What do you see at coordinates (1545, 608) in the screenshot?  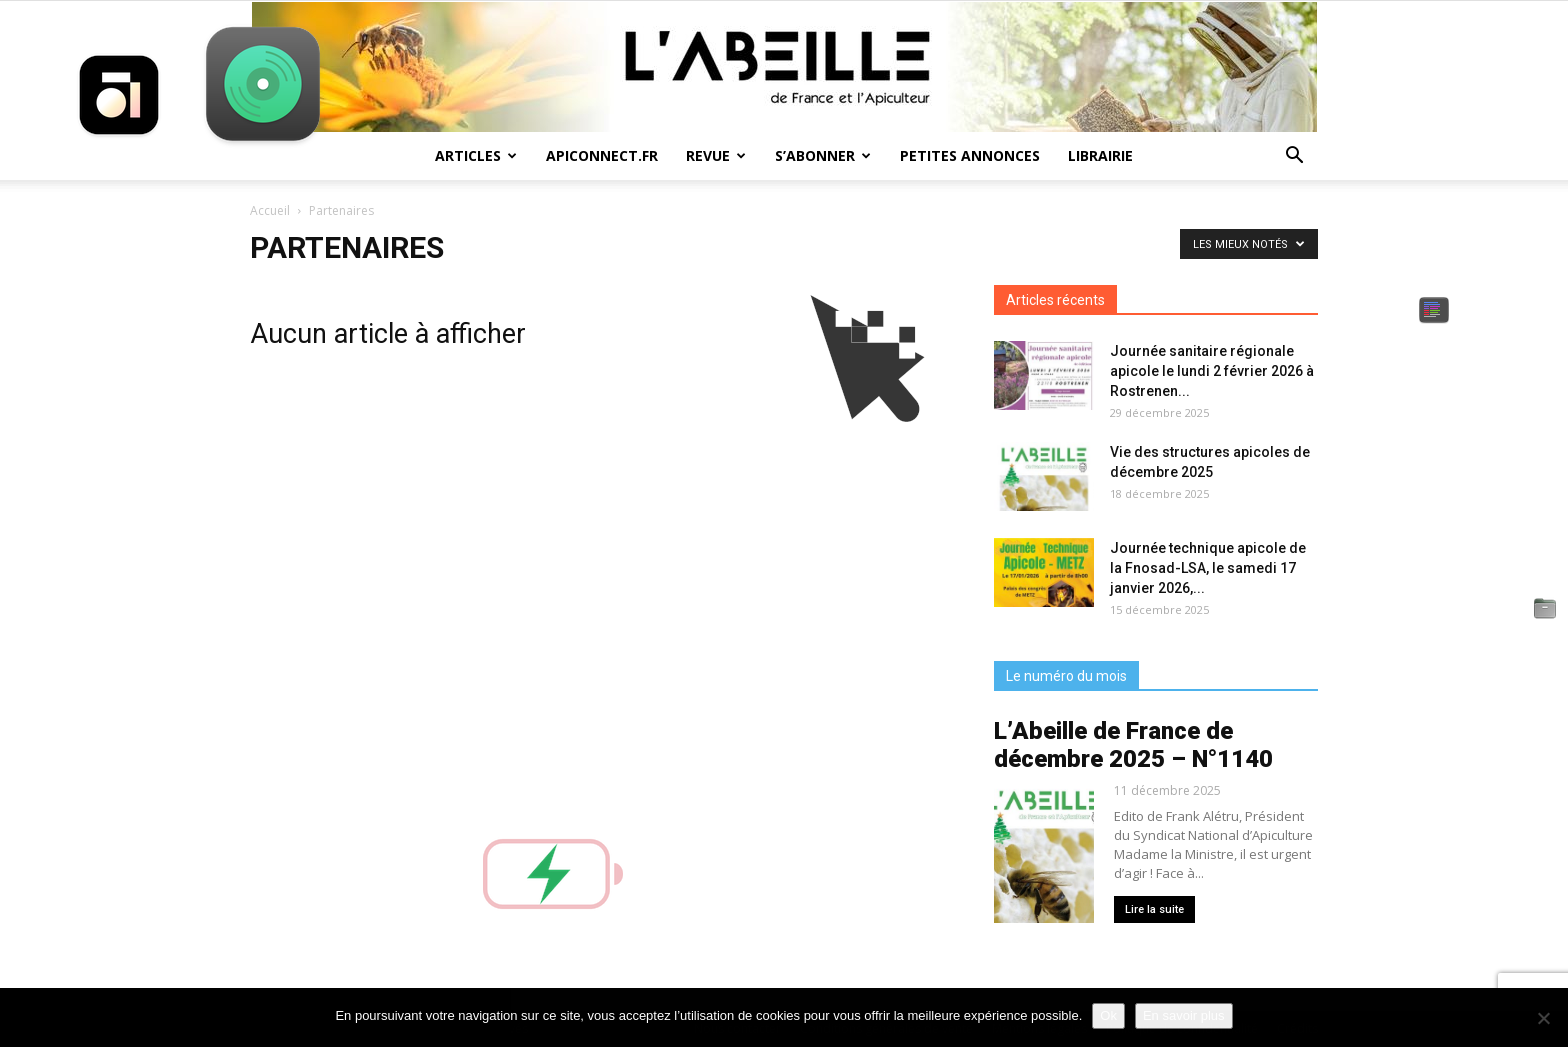 I see `open the file manager application` at bounding box center [1545, 608].